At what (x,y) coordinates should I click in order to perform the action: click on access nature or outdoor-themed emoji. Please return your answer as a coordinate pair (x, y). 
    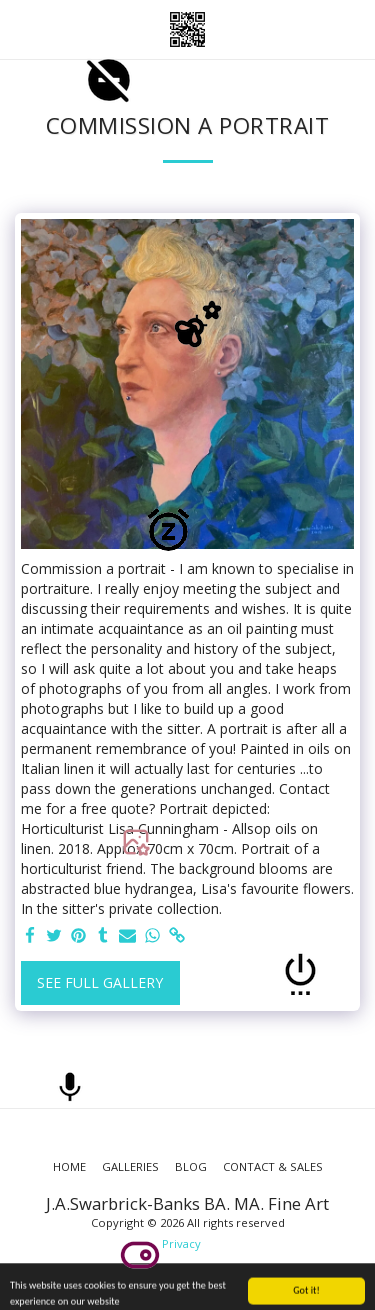
    Looking at the image, I should click on (198, 324).